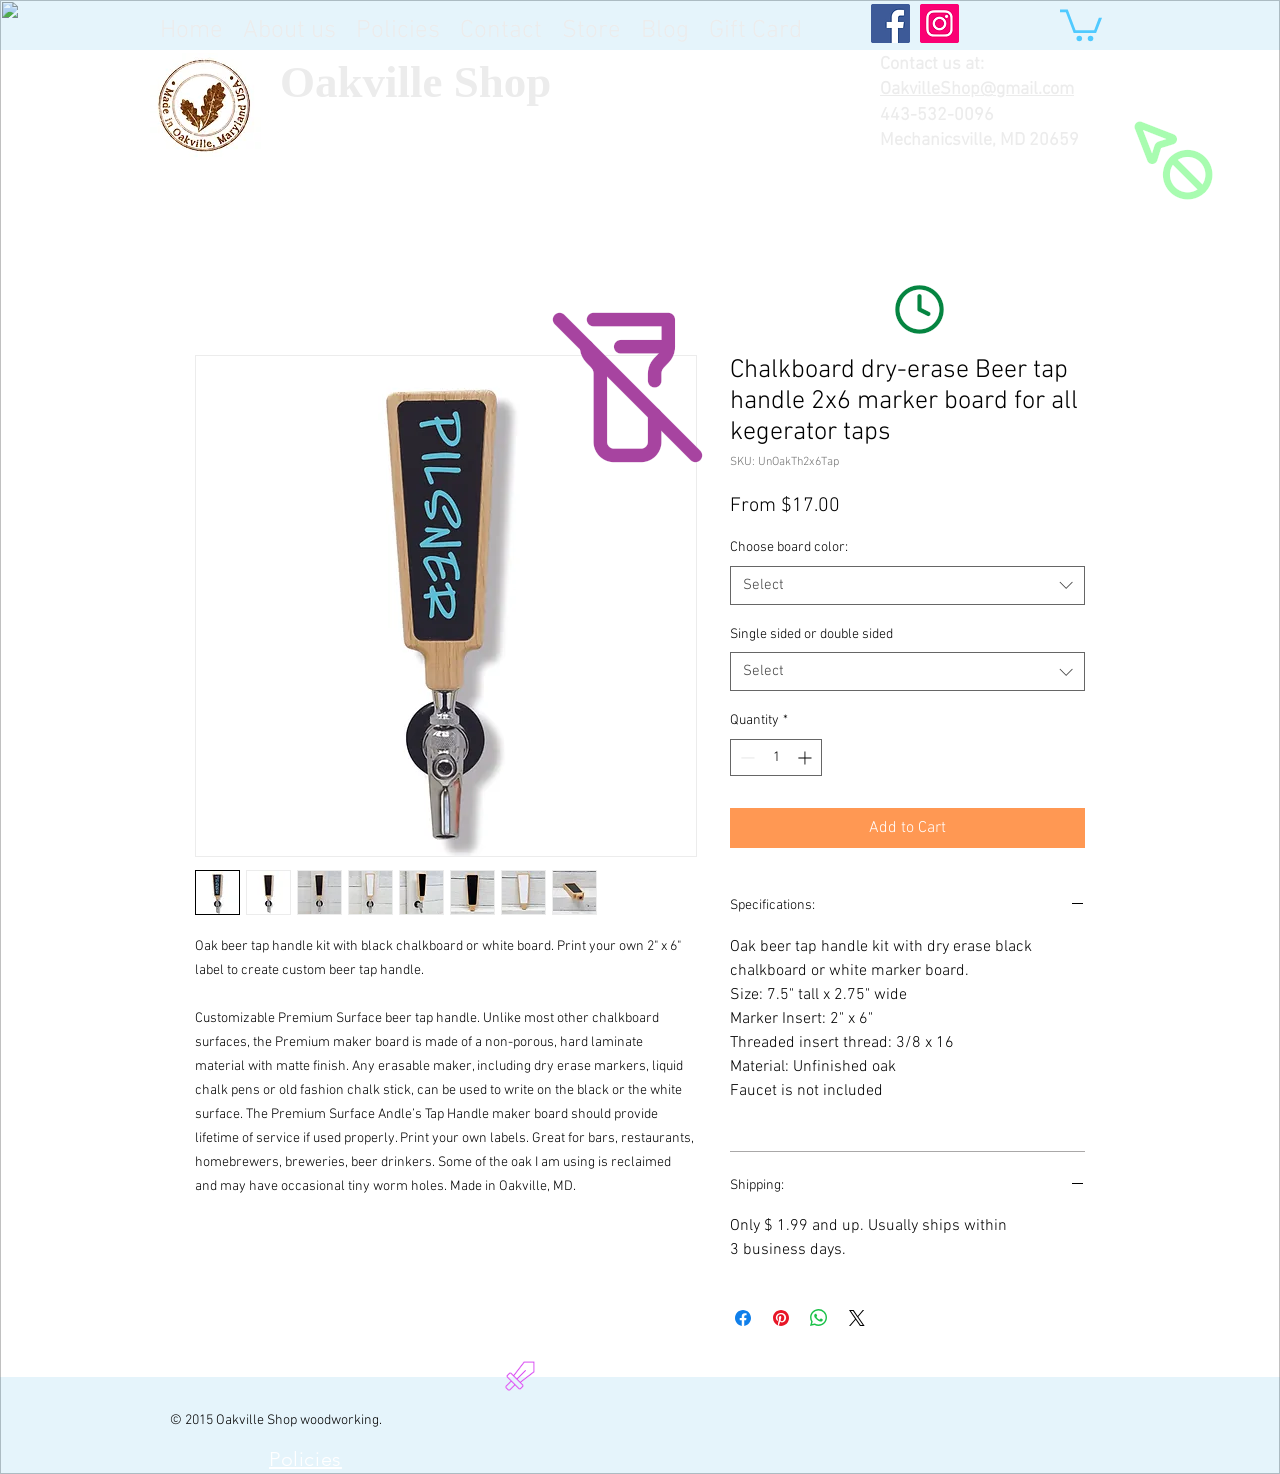 The image size is (1280, 1474). Describe the element at coordinates (627, 387) in the screenshot. I see `flashlight is currently off` at that location.